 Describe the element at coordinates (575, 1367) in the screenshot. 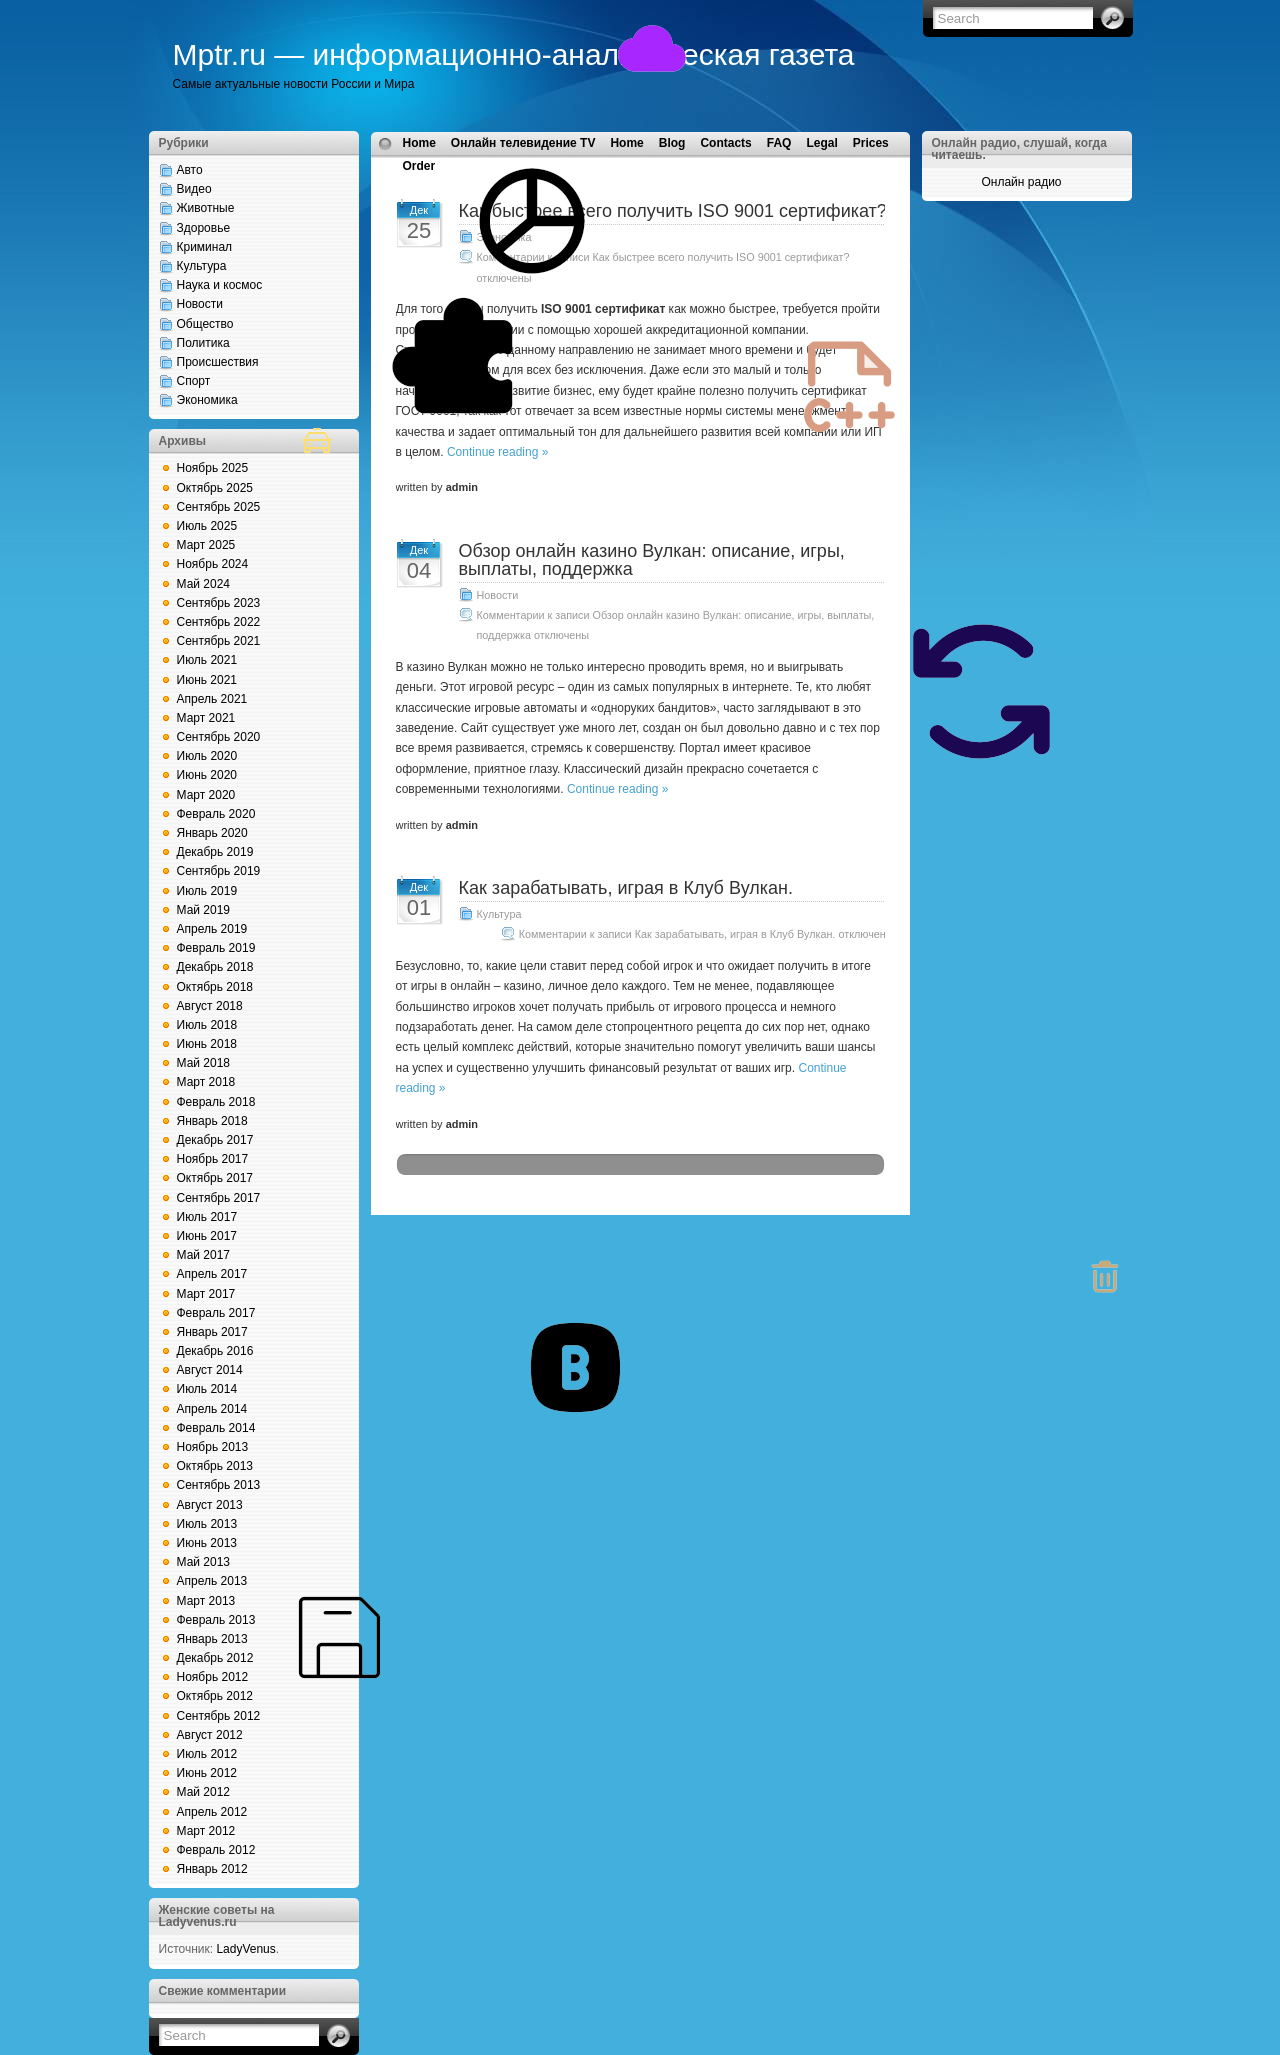

I see `apply bold formatting to text` at that location.